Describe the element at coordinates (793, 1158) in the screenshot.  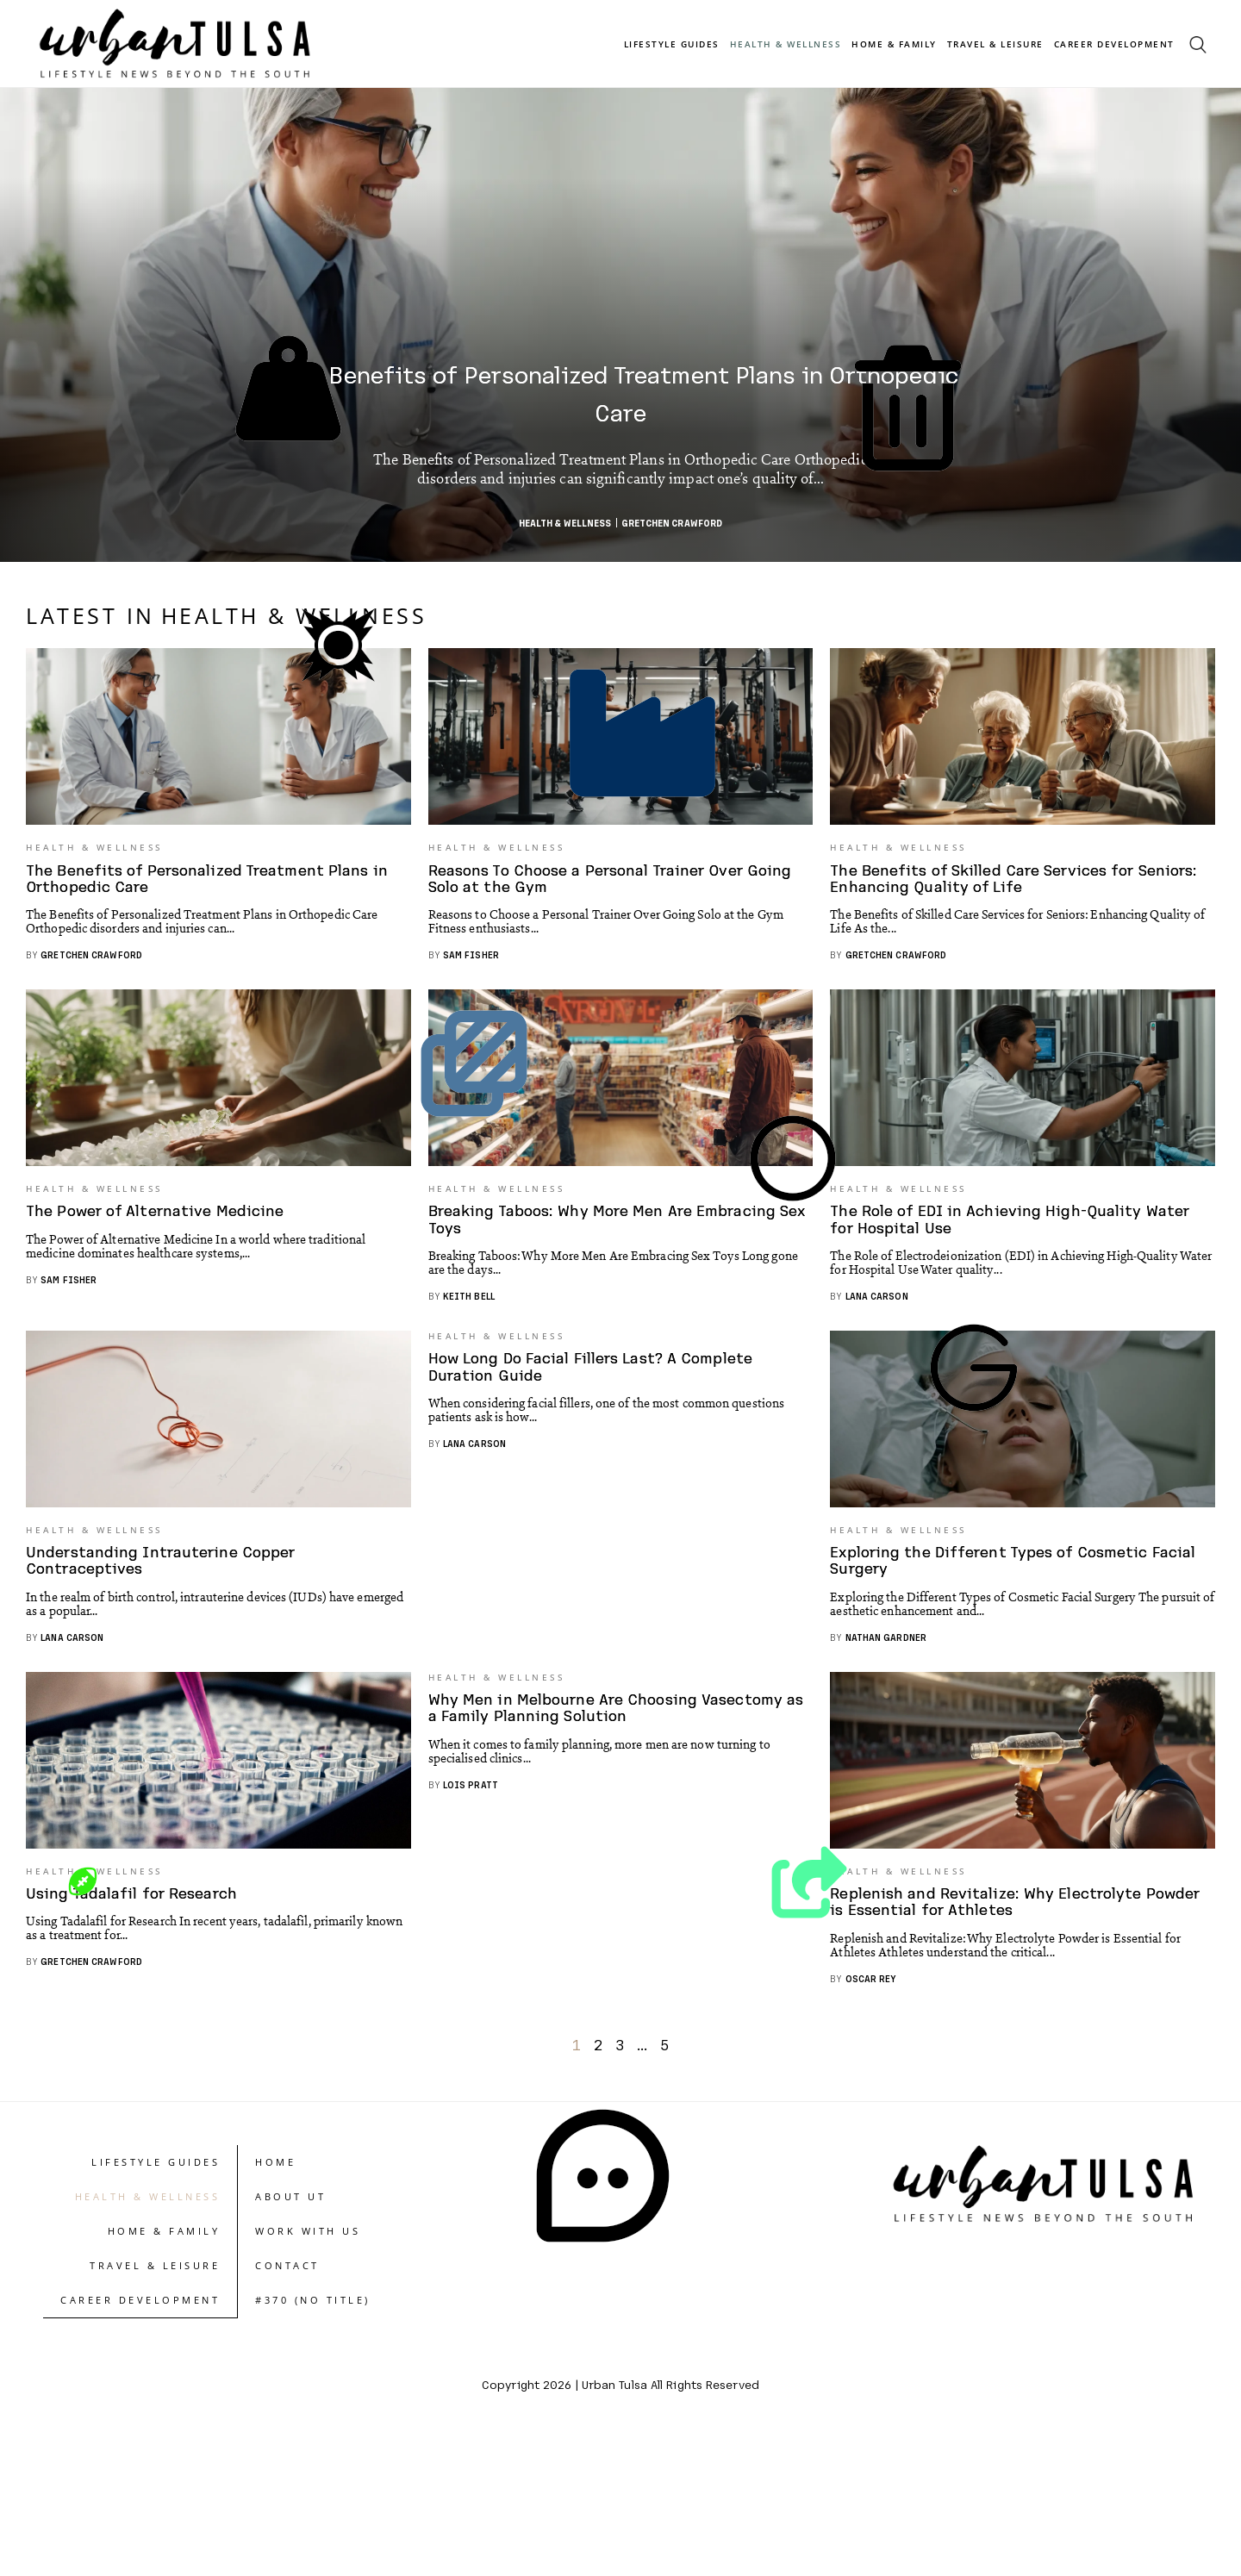
I see `unselected option in a radio button group` at that location.